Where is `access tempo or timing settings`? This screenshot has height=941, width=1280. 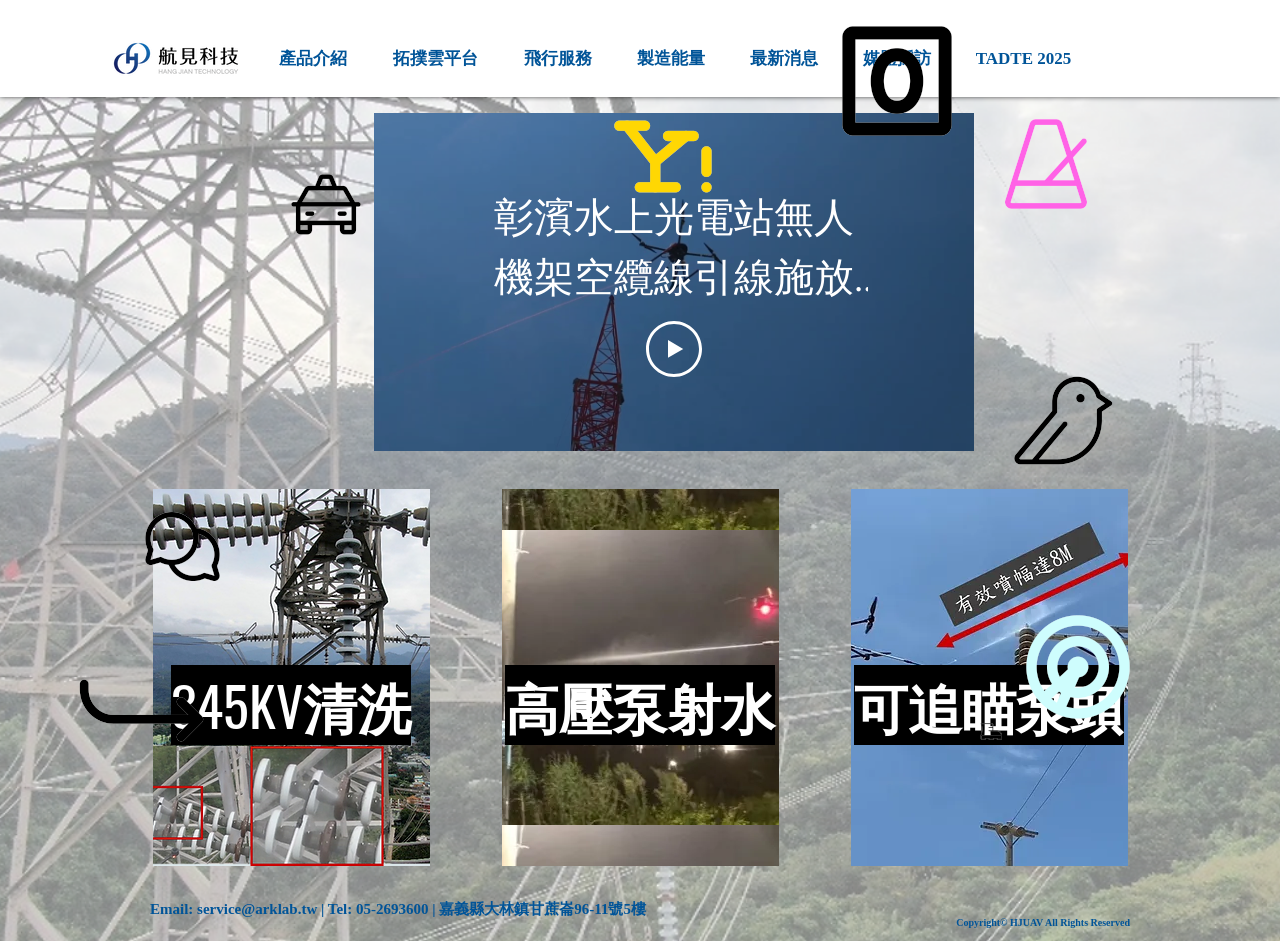
access tempo or timing settings is located at coordinates (1046, 164).